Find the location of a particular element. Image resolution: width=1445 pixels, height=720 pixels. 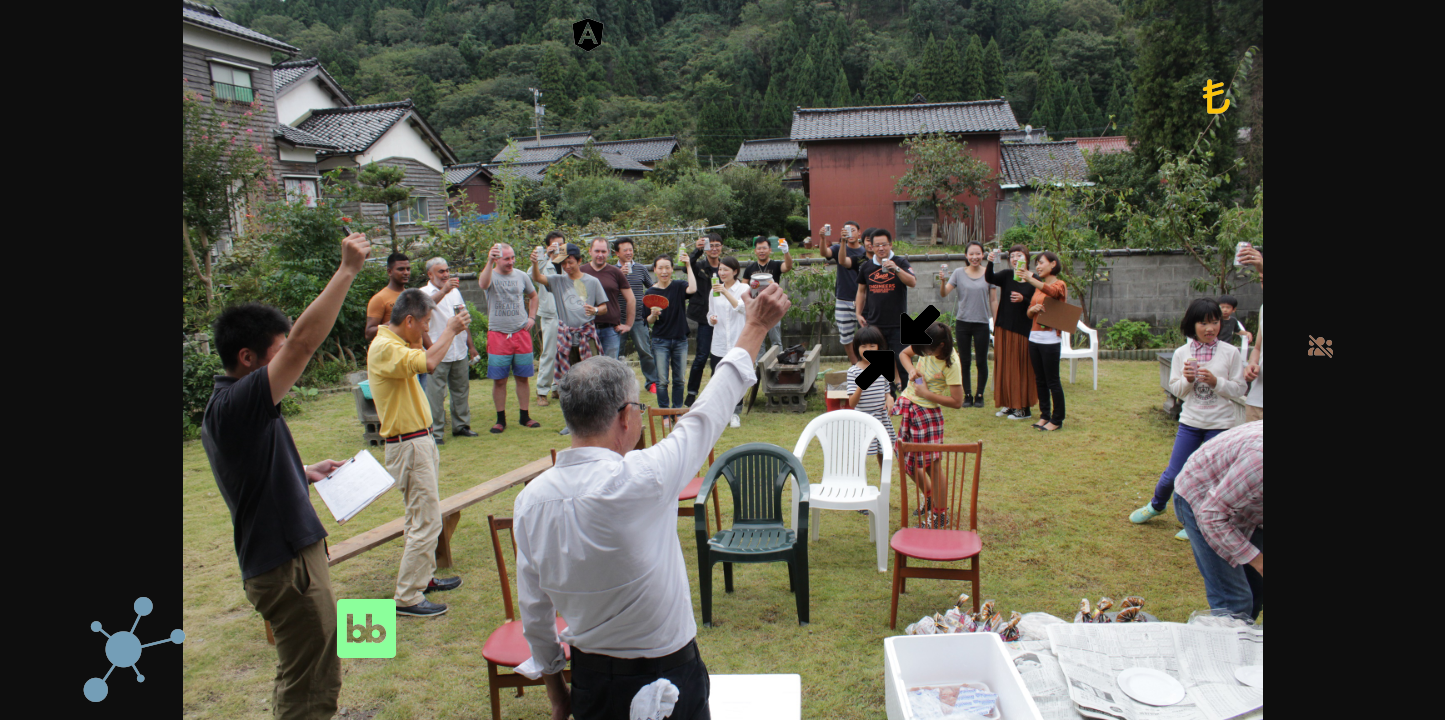

disable group or team features is located at coordinates (1320, 346).